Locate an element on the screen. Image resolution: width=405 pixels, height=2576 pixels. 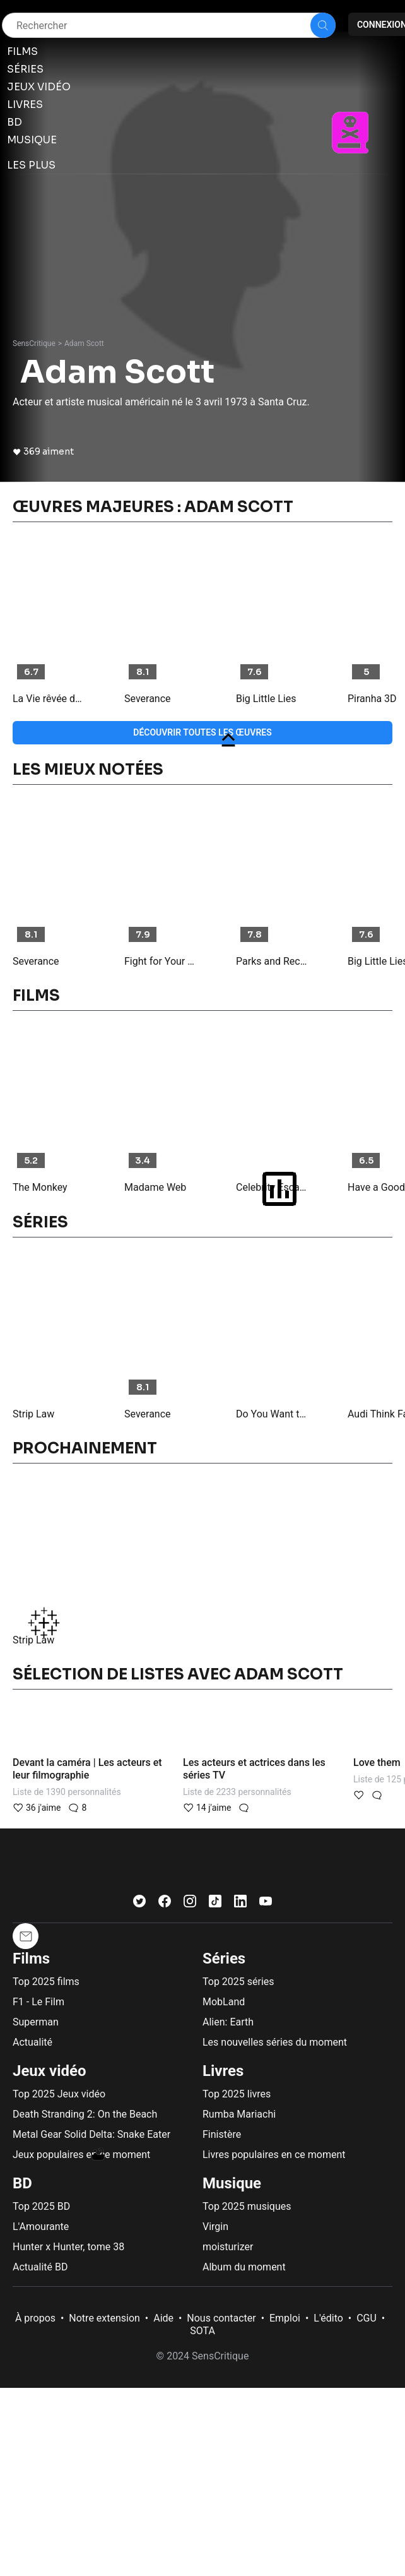
open Tableau application is located at coordinates (44, 1623).